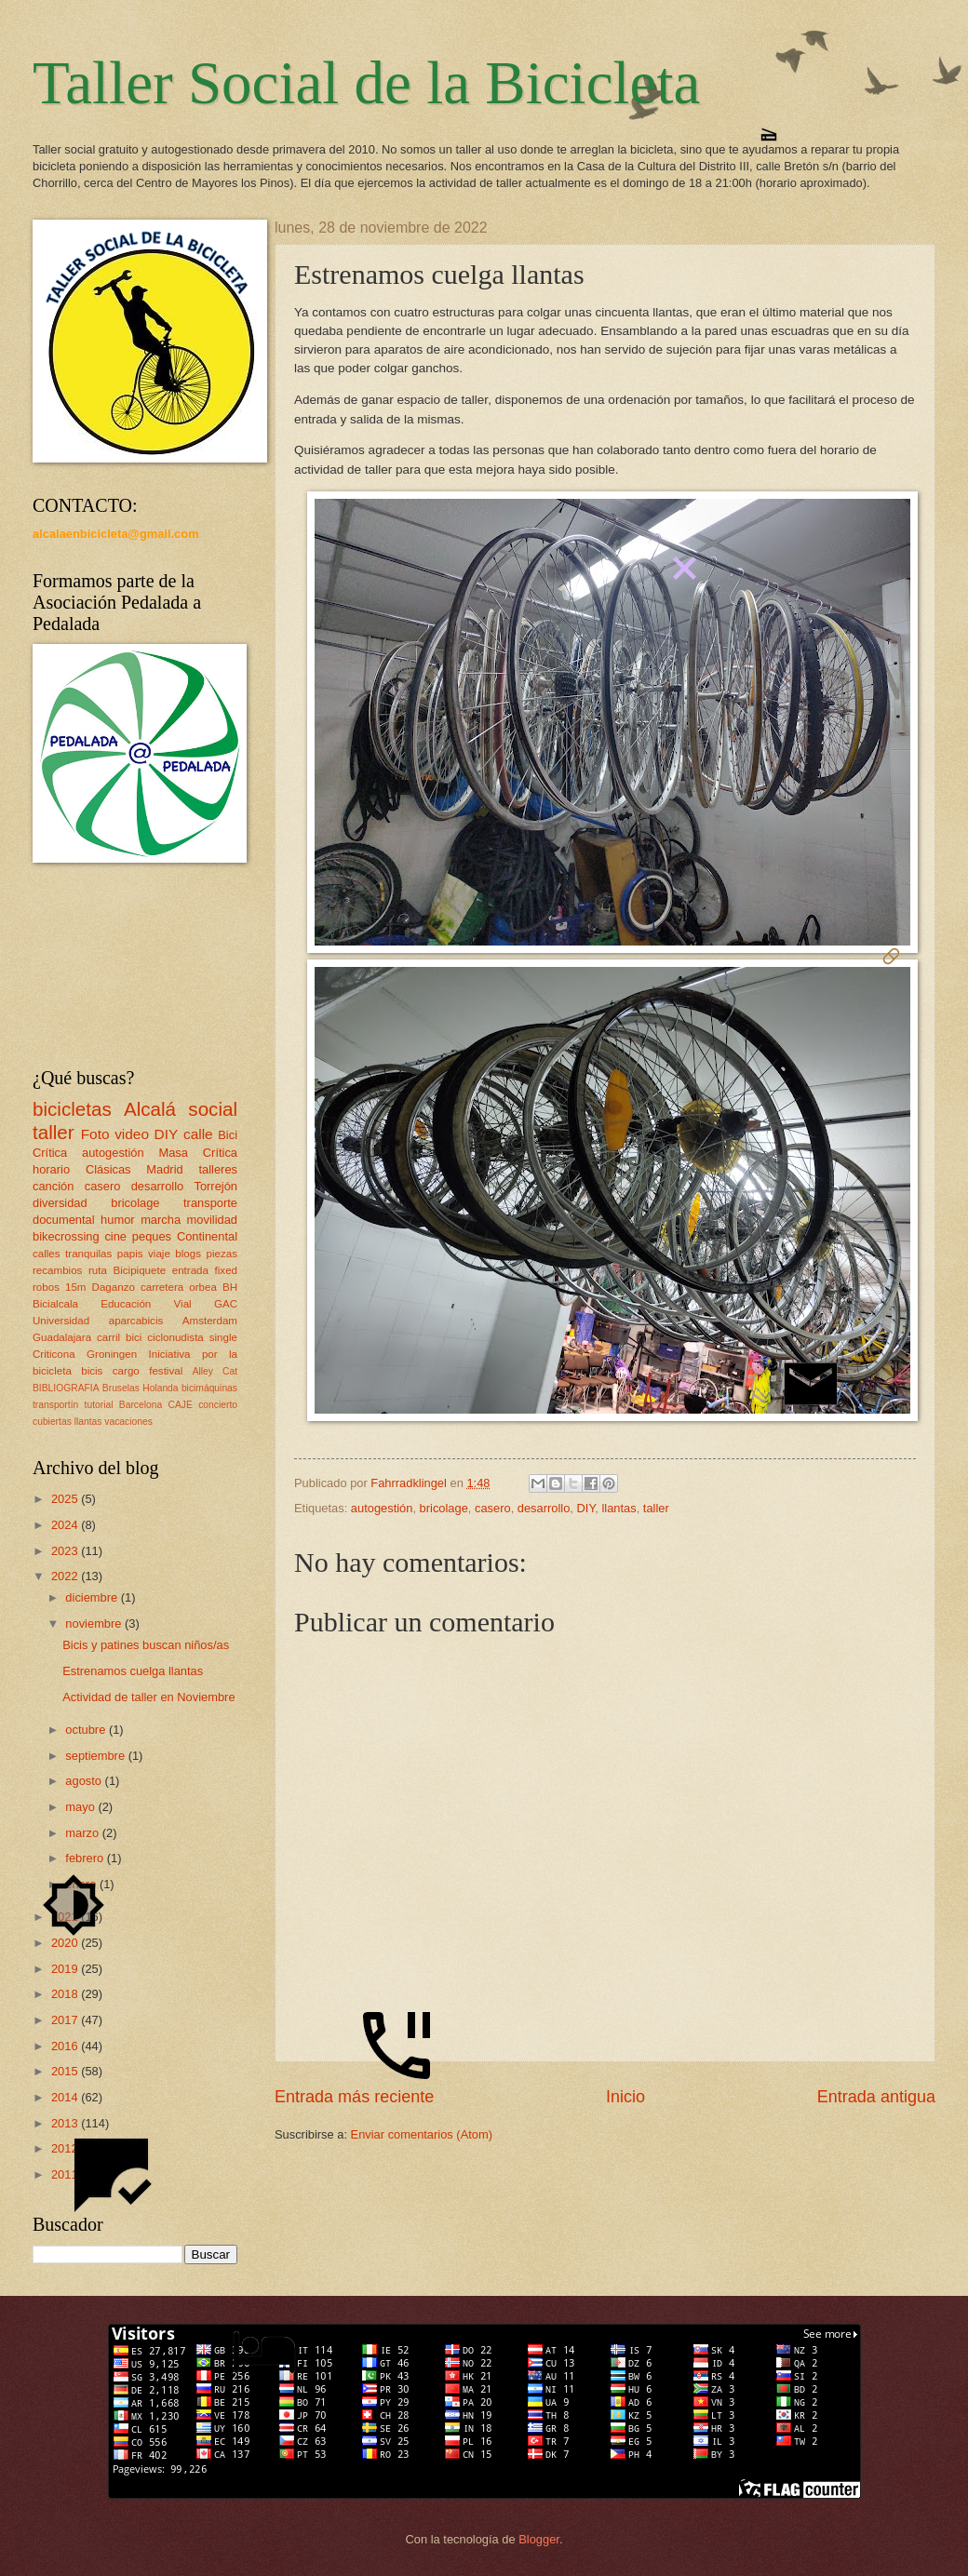  I want to click on access medication reminders or health settings, so click(891, 956).